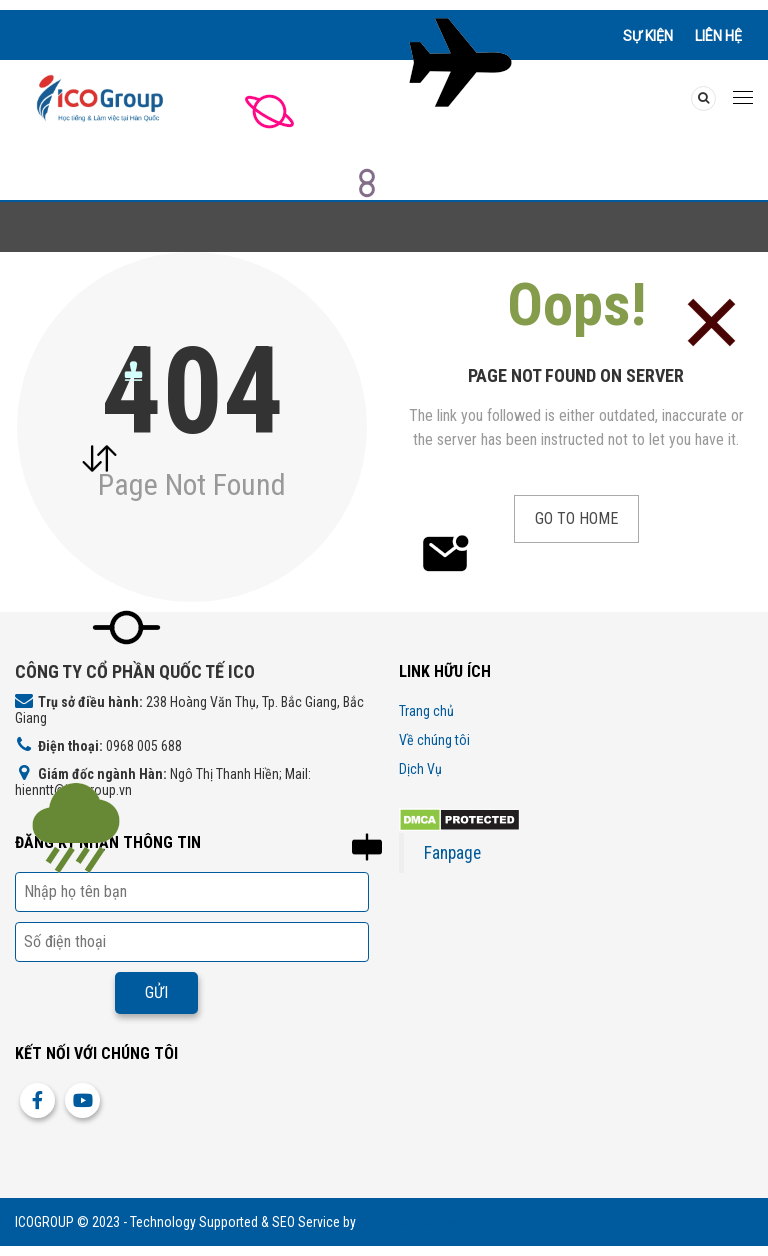 Image resolution: width=768 pixels, height=1256 pixels. What do you see at coordinates (367, 847) in the screenshot?
I see `center element horizontally` at bounding box center [367, 847].